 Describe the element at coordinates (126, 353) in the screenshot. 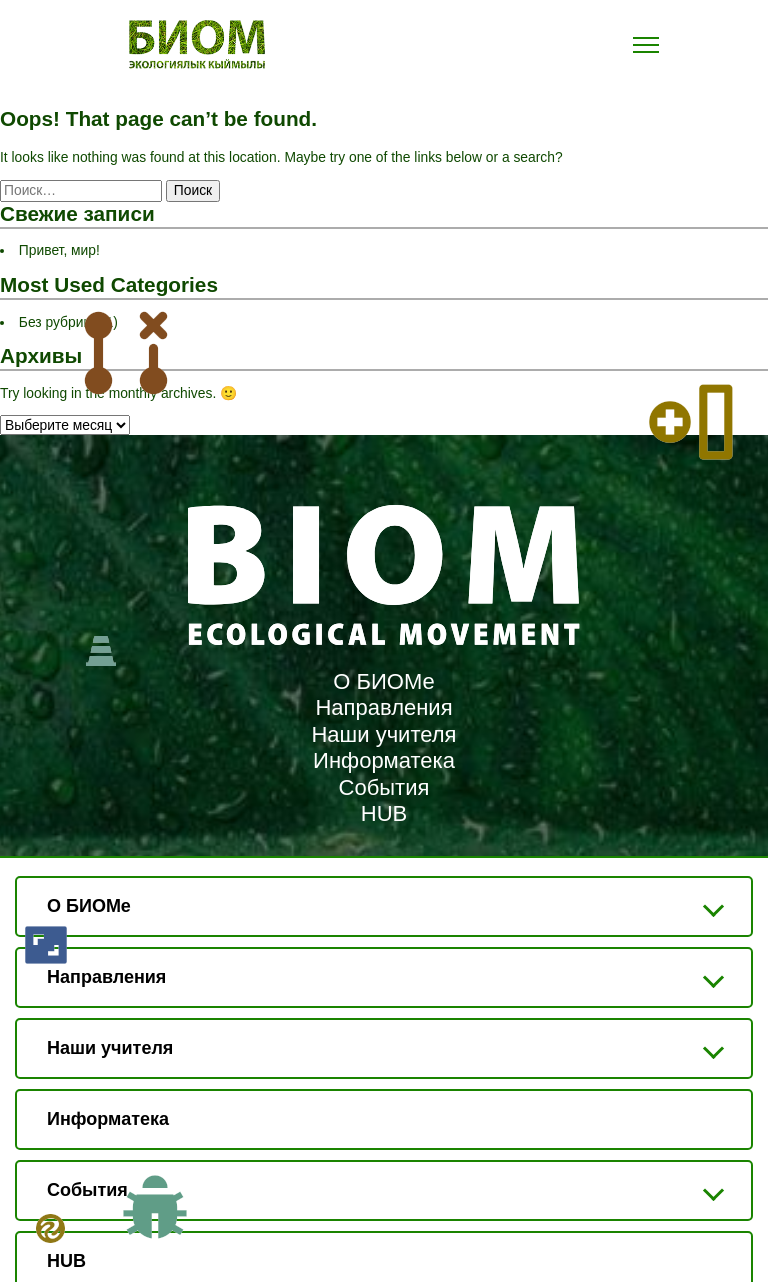

I see `close or reject a pull request` at that location.